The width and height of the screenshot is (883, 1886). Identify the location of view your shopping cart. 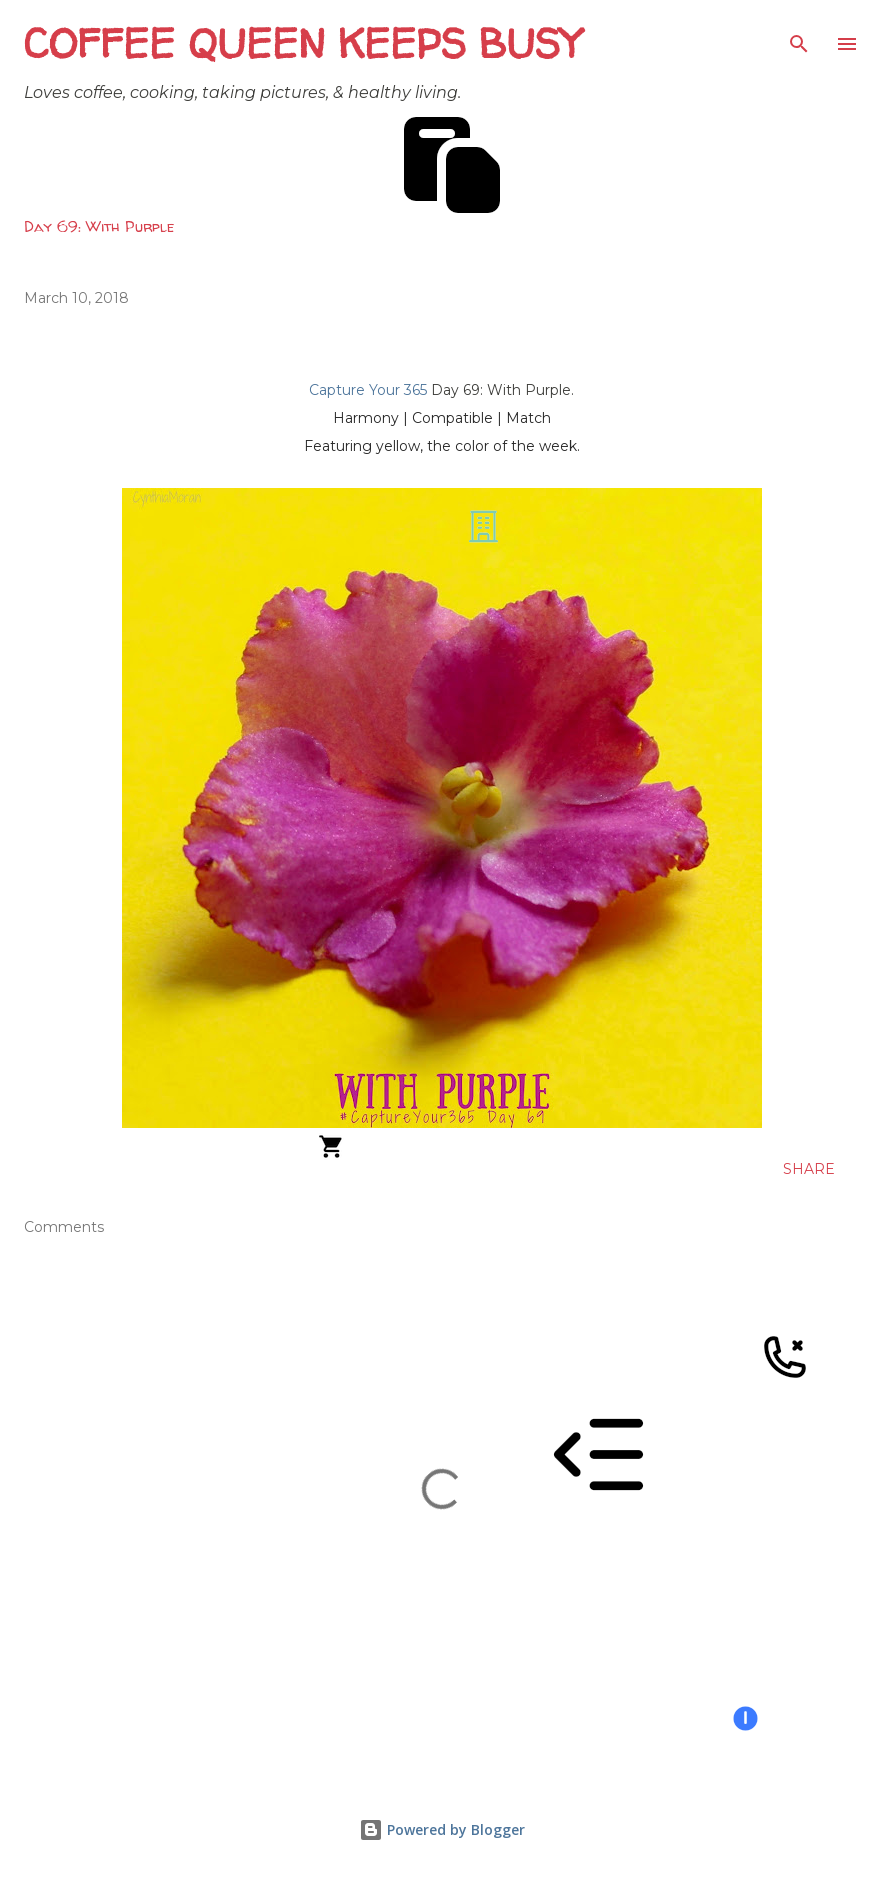
(331, 1146).